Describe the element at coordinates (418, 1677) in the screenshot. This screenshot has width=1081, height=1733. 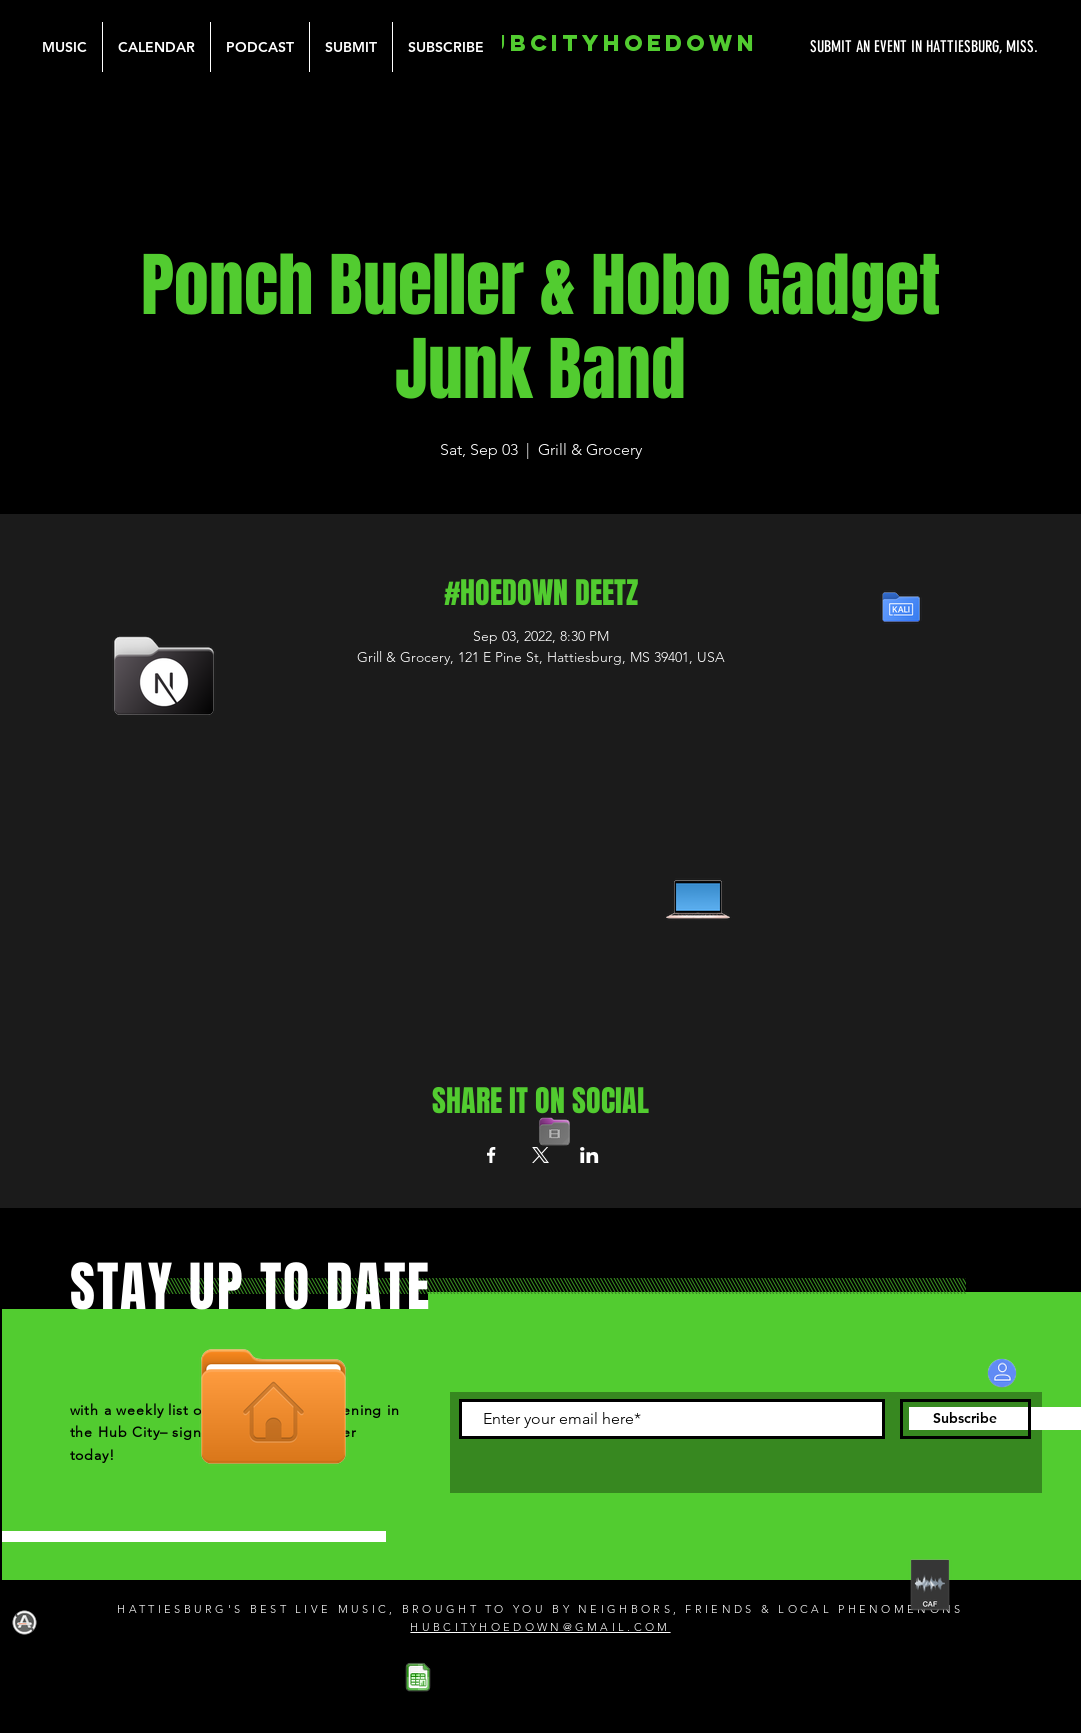
I see `open a spreadsheet template file` at that location.